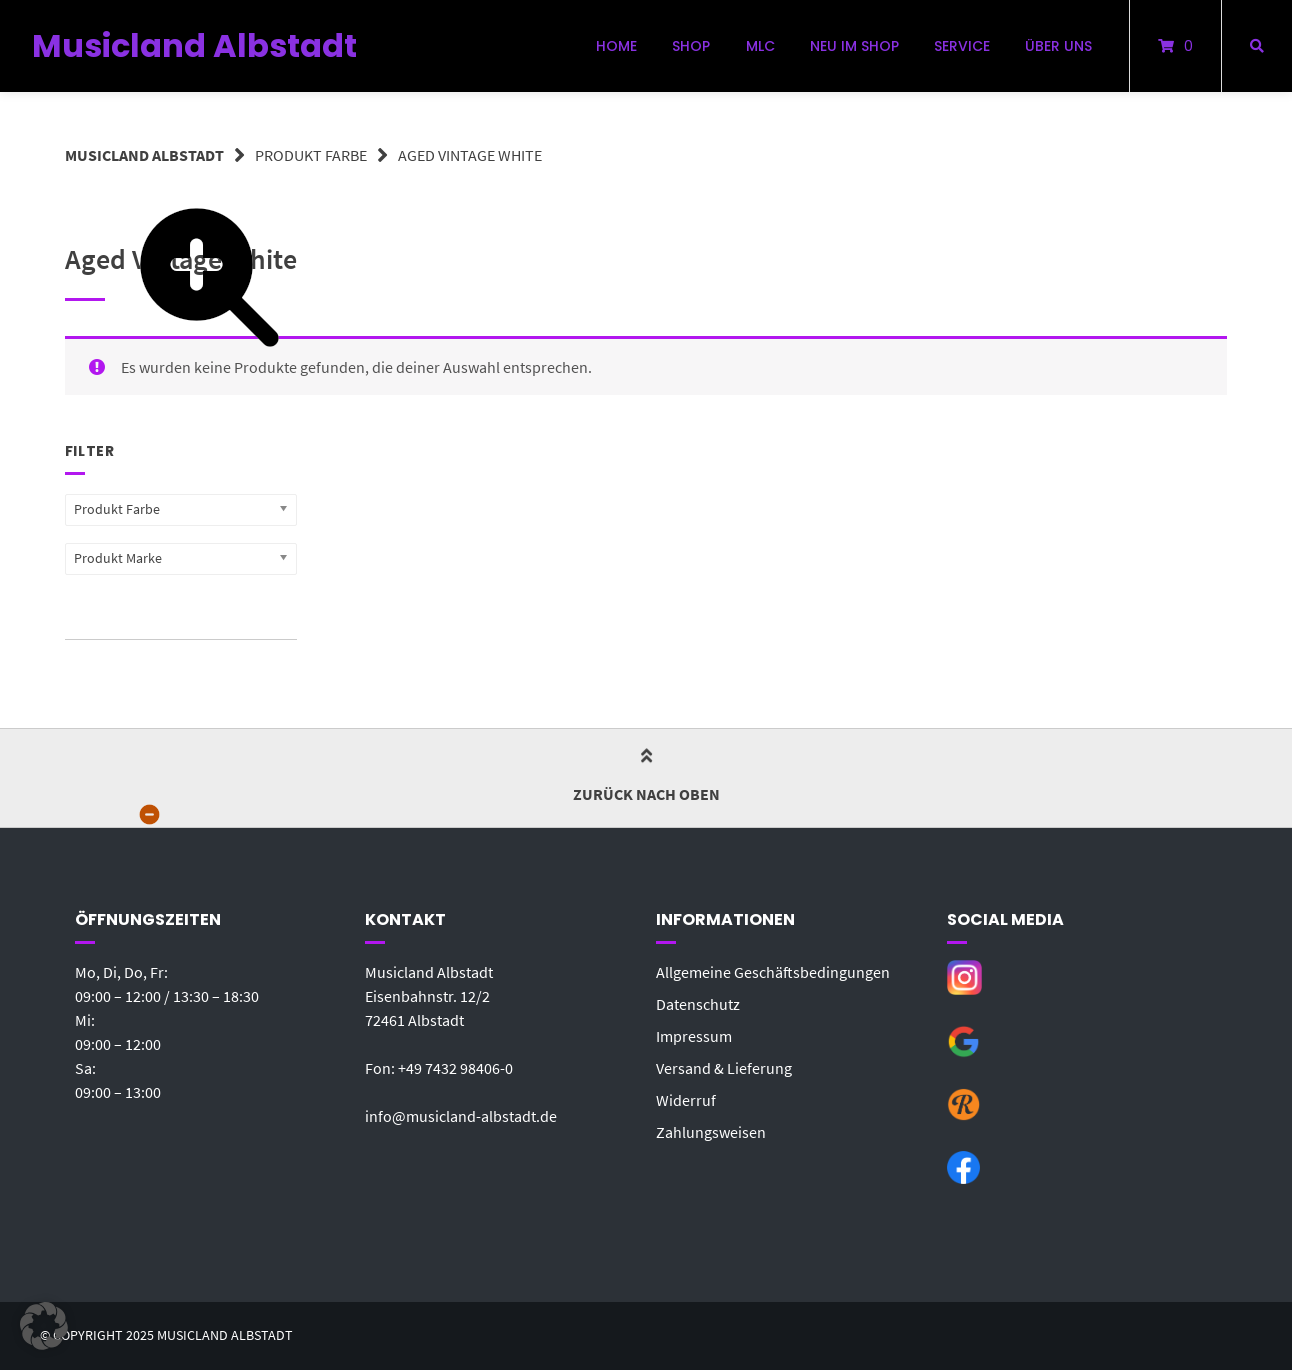  Describe the element at coordinates (209, 277) in the screenshot. I see `zoom in on content` at that location.